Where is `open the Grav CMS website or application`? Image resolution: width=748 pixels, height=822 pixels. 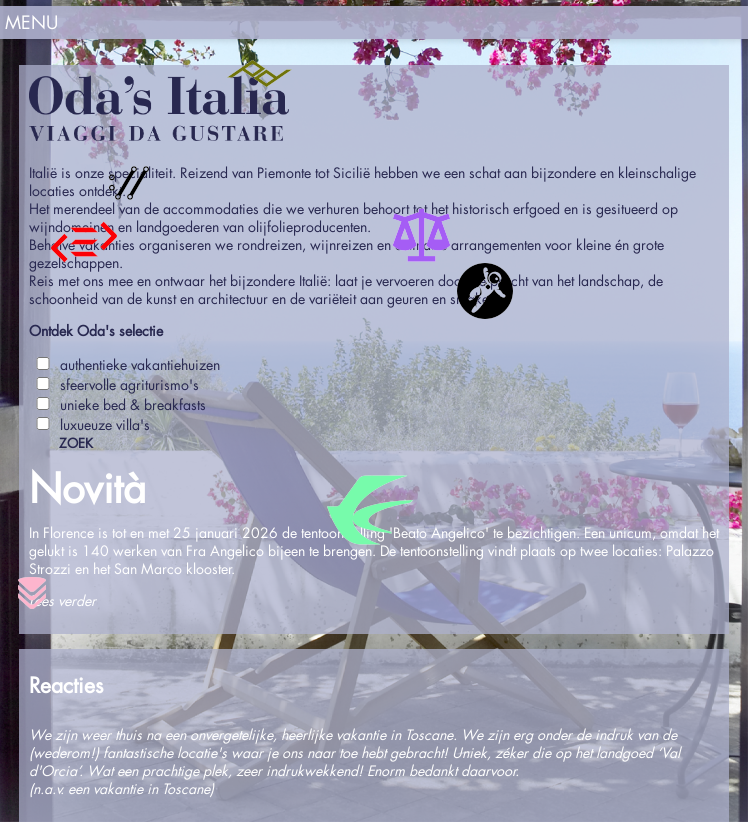 open the Grav CMS website or application is located at coordinates (485, 291).